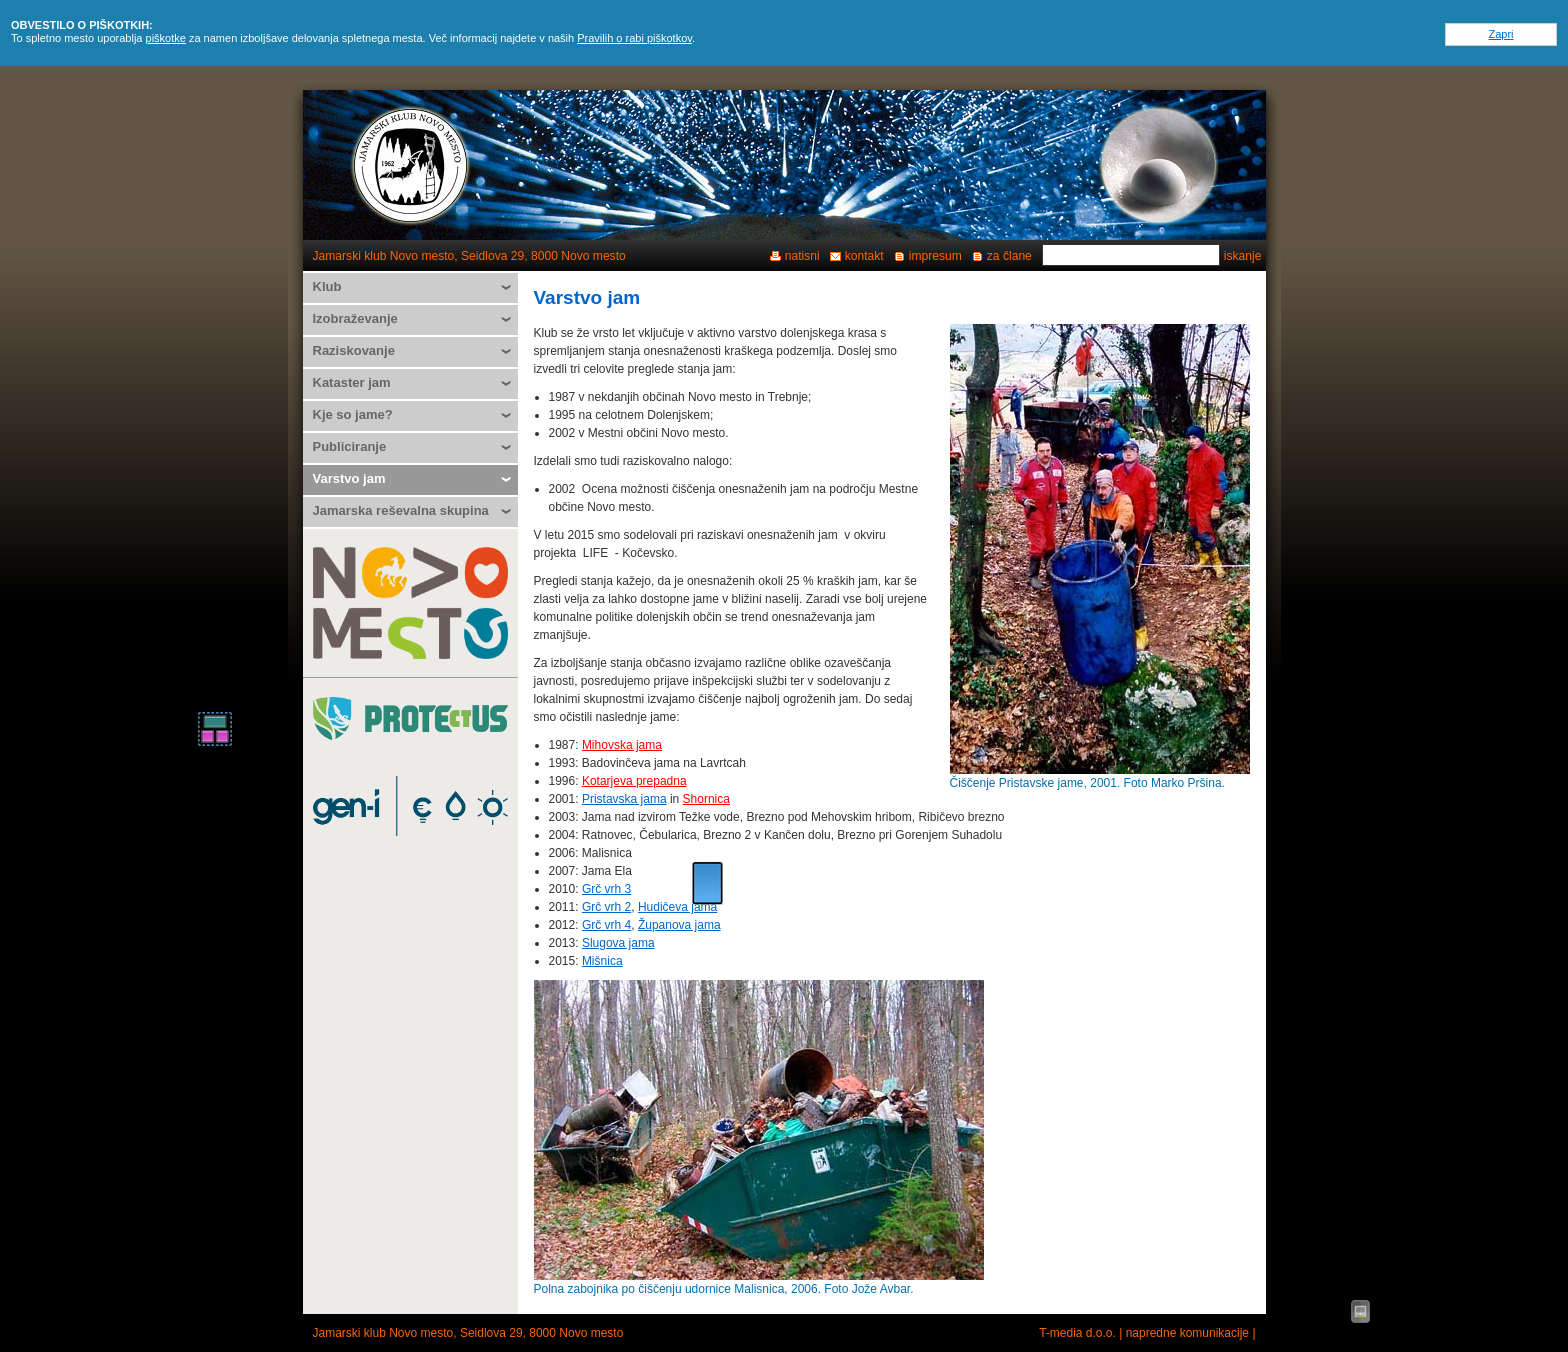  What do you see at coordinates (707, 883) in the screenshot?
I see `indicates a connected iPad device` at bounding box center [707, 883].